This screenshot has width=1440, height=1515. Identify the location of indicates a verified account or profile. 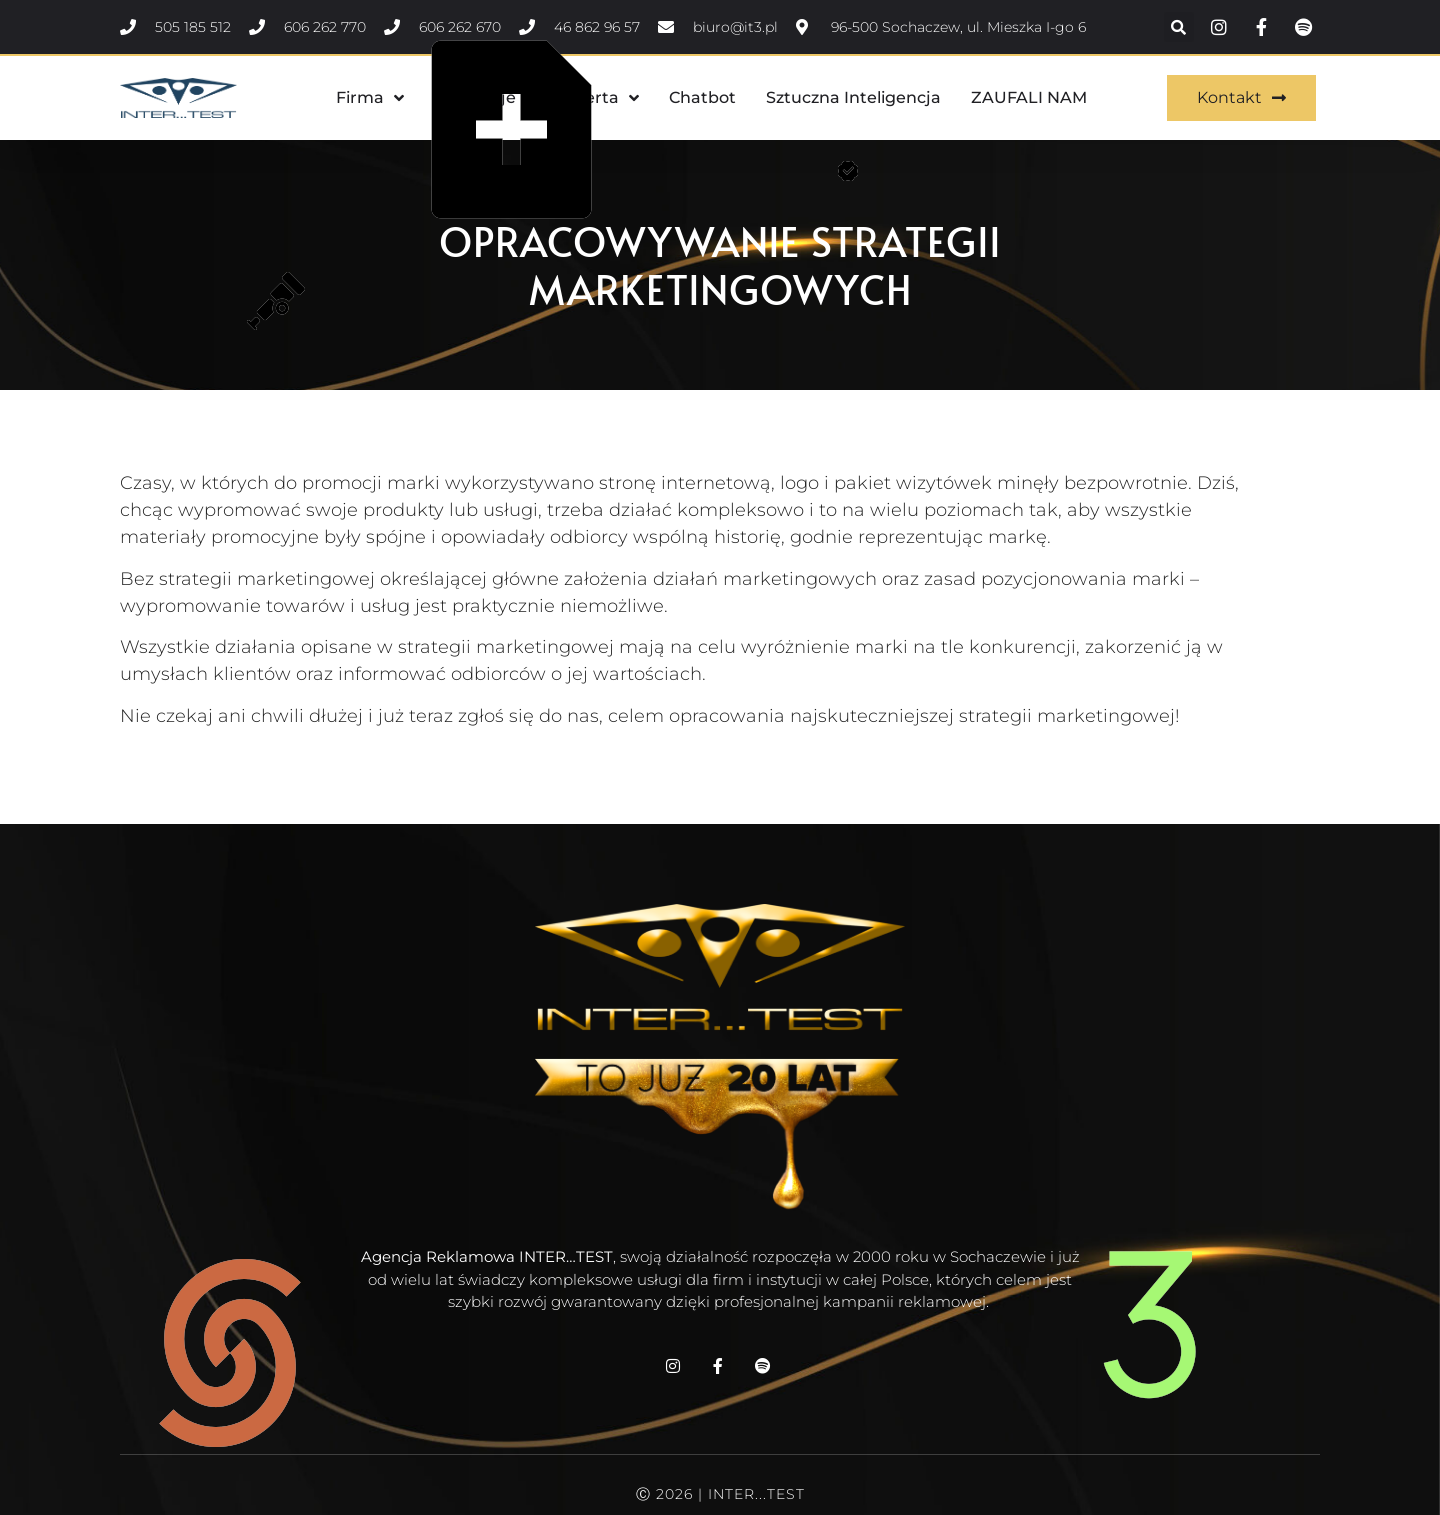
(848, 171).